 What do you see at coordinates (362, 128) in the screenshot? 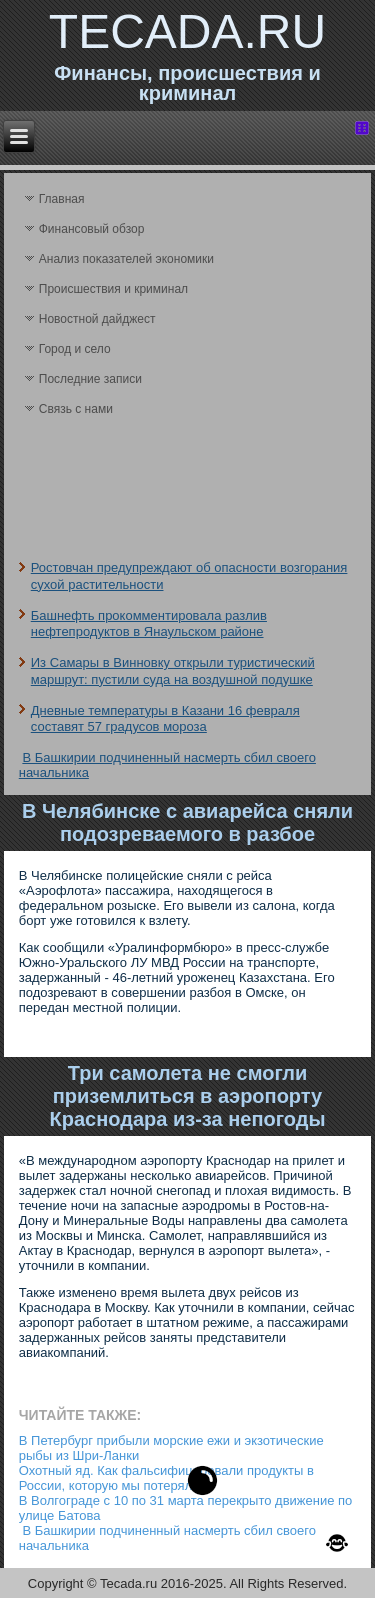
I see `randomize or shuffle content` at bounding box center [362, 128].